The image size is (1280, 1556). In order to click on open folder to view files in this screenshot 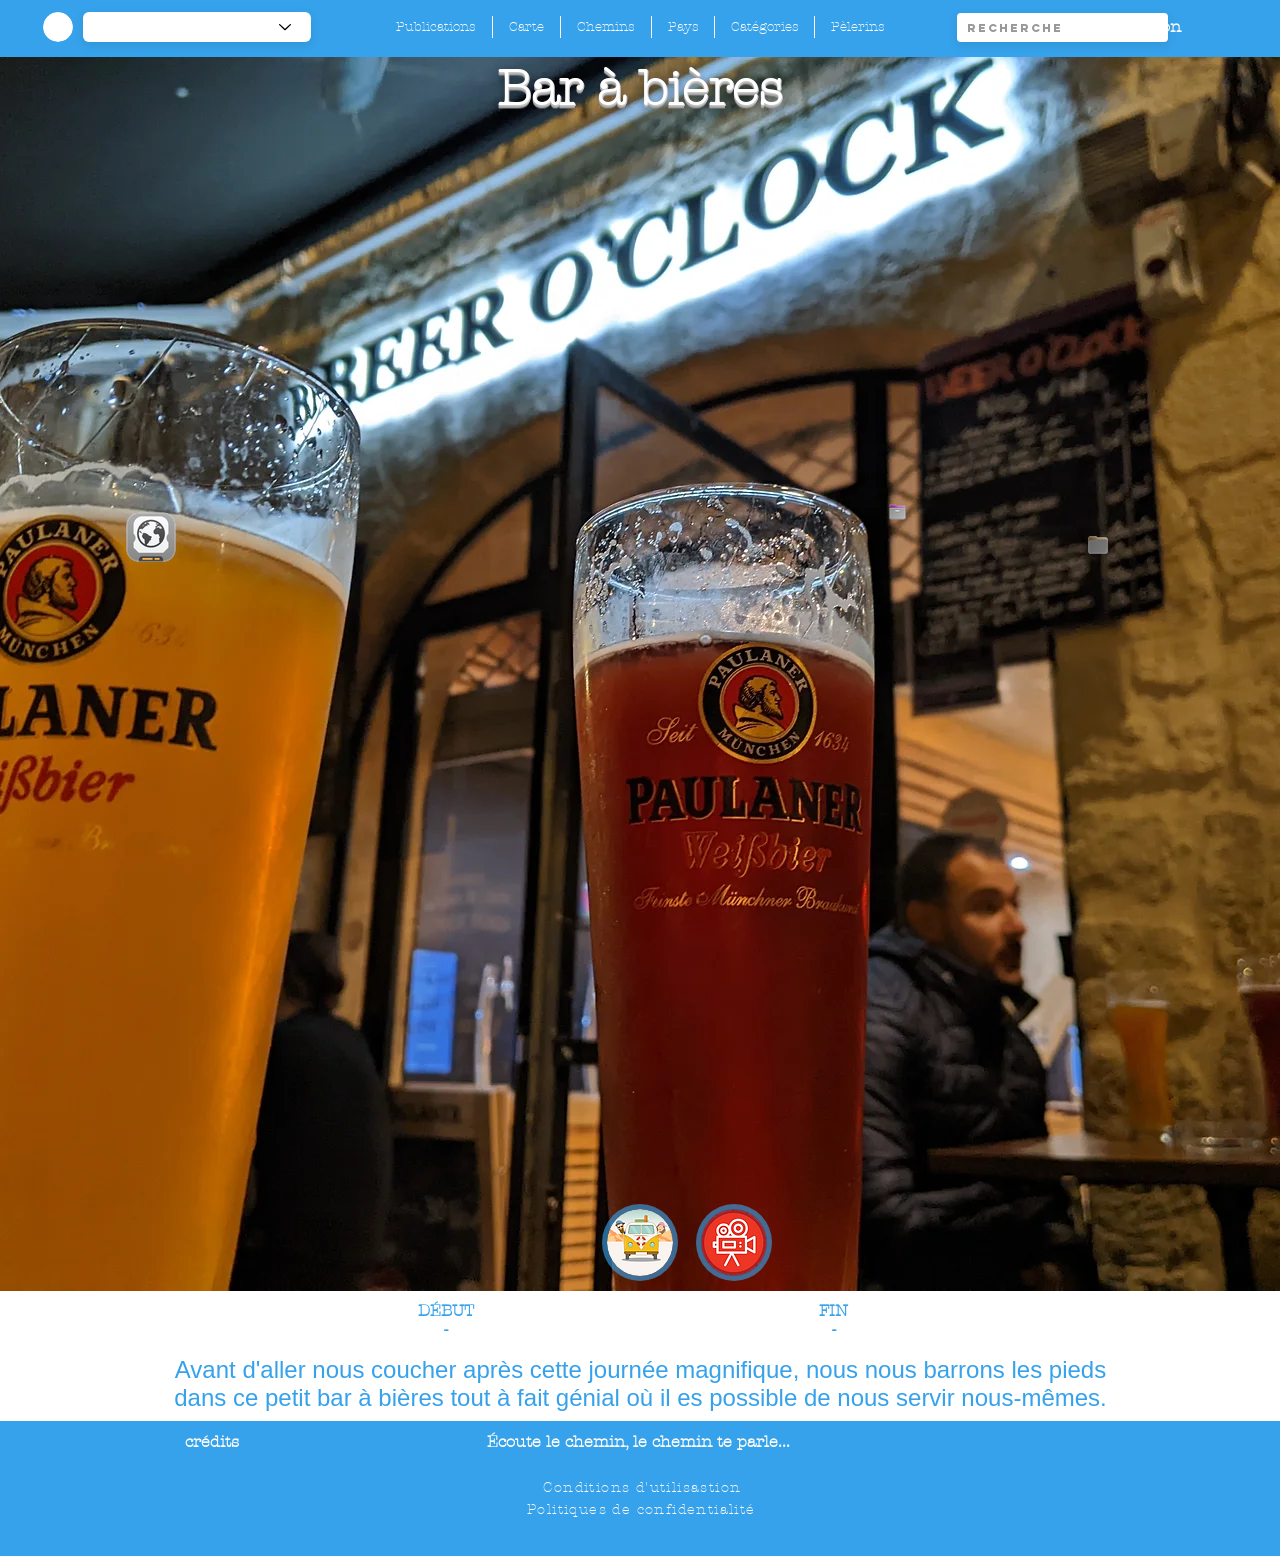, I will do `click(1098, 545)`.